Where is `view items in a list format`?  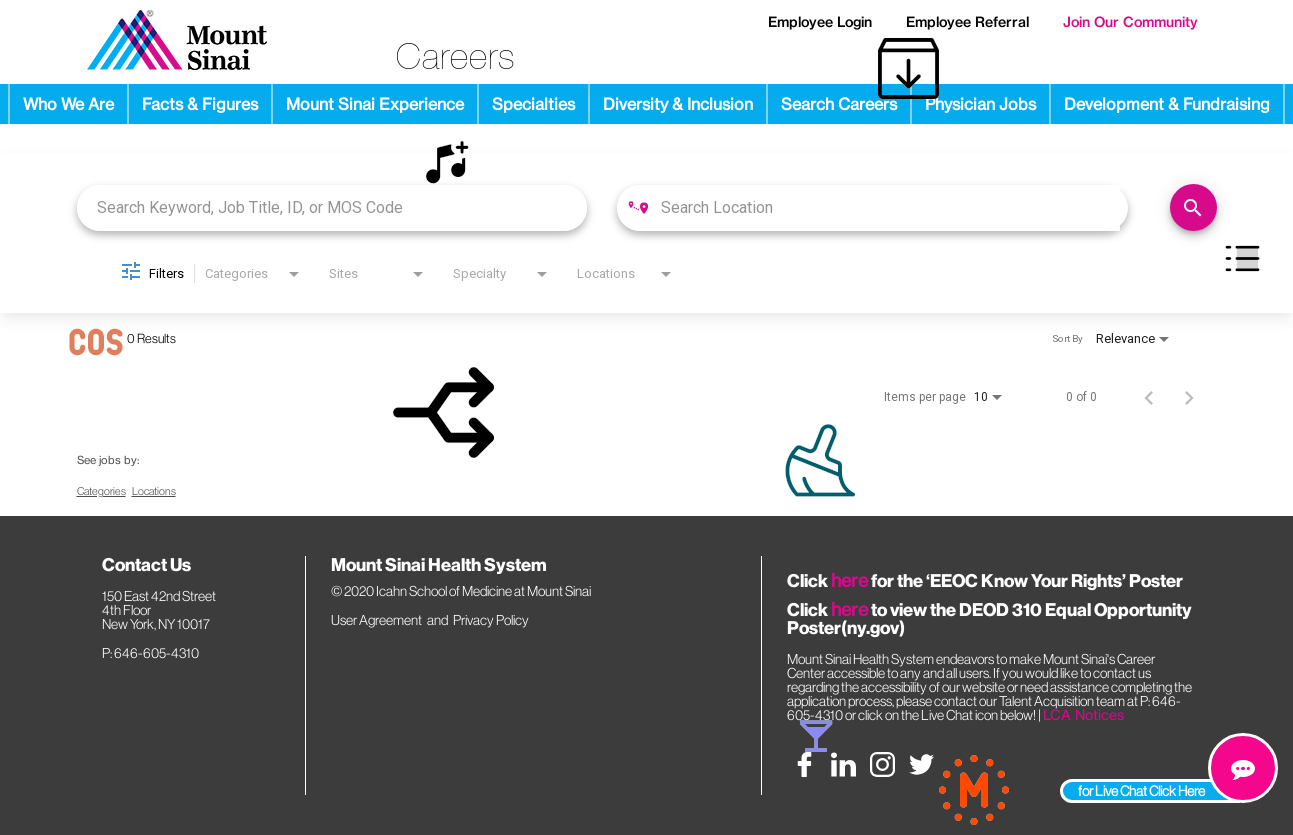 view items in a list format is located at coordinates (1242, 258).